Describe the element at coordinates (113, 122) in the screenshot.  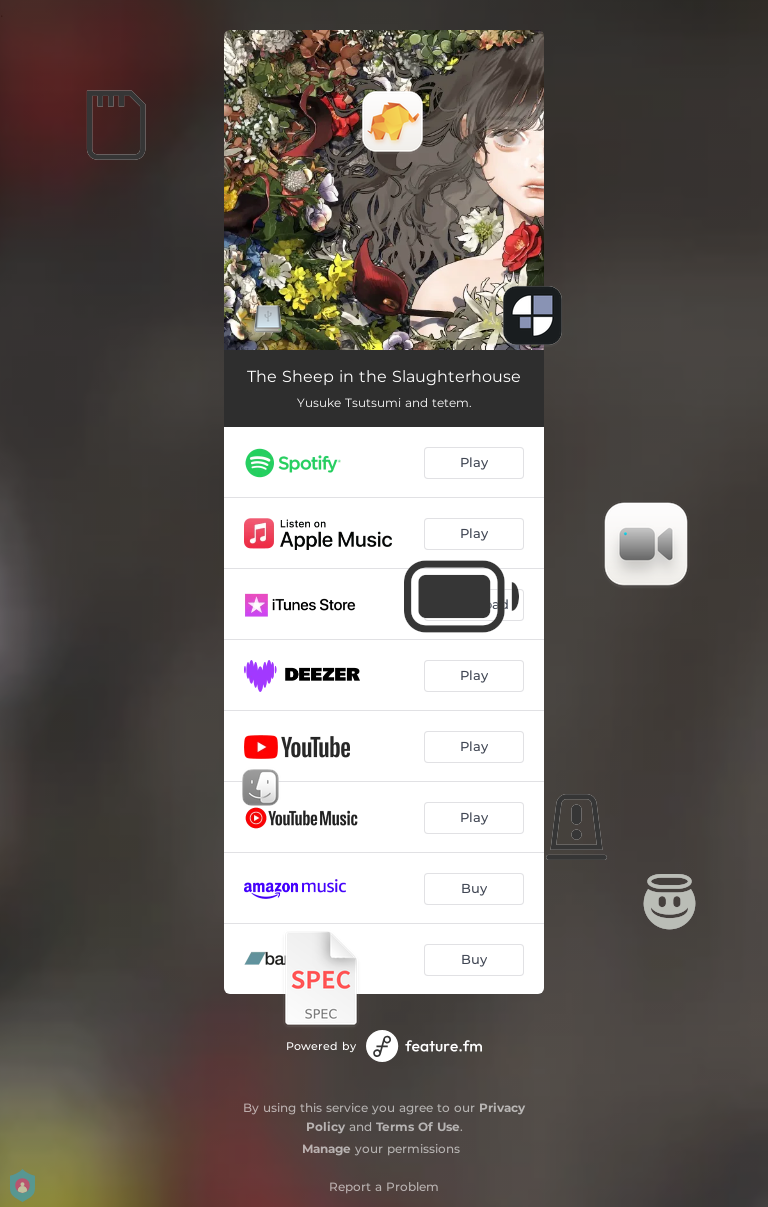
I see `access removable storage device` at that location.